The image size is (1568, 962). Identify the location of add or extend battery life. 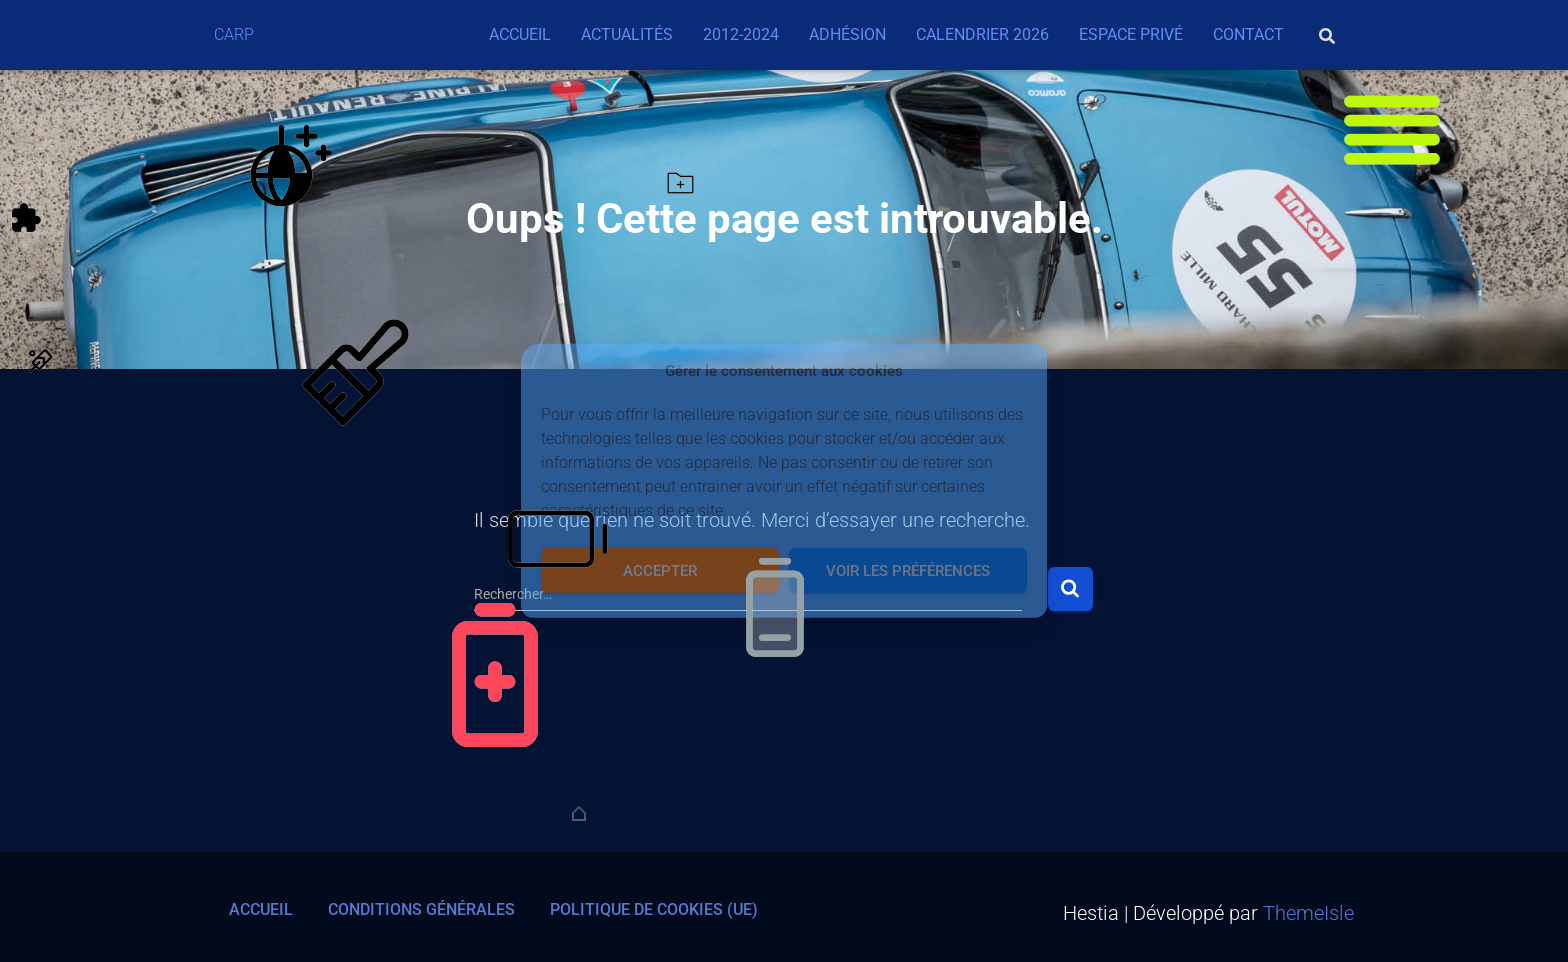
(495, 675).